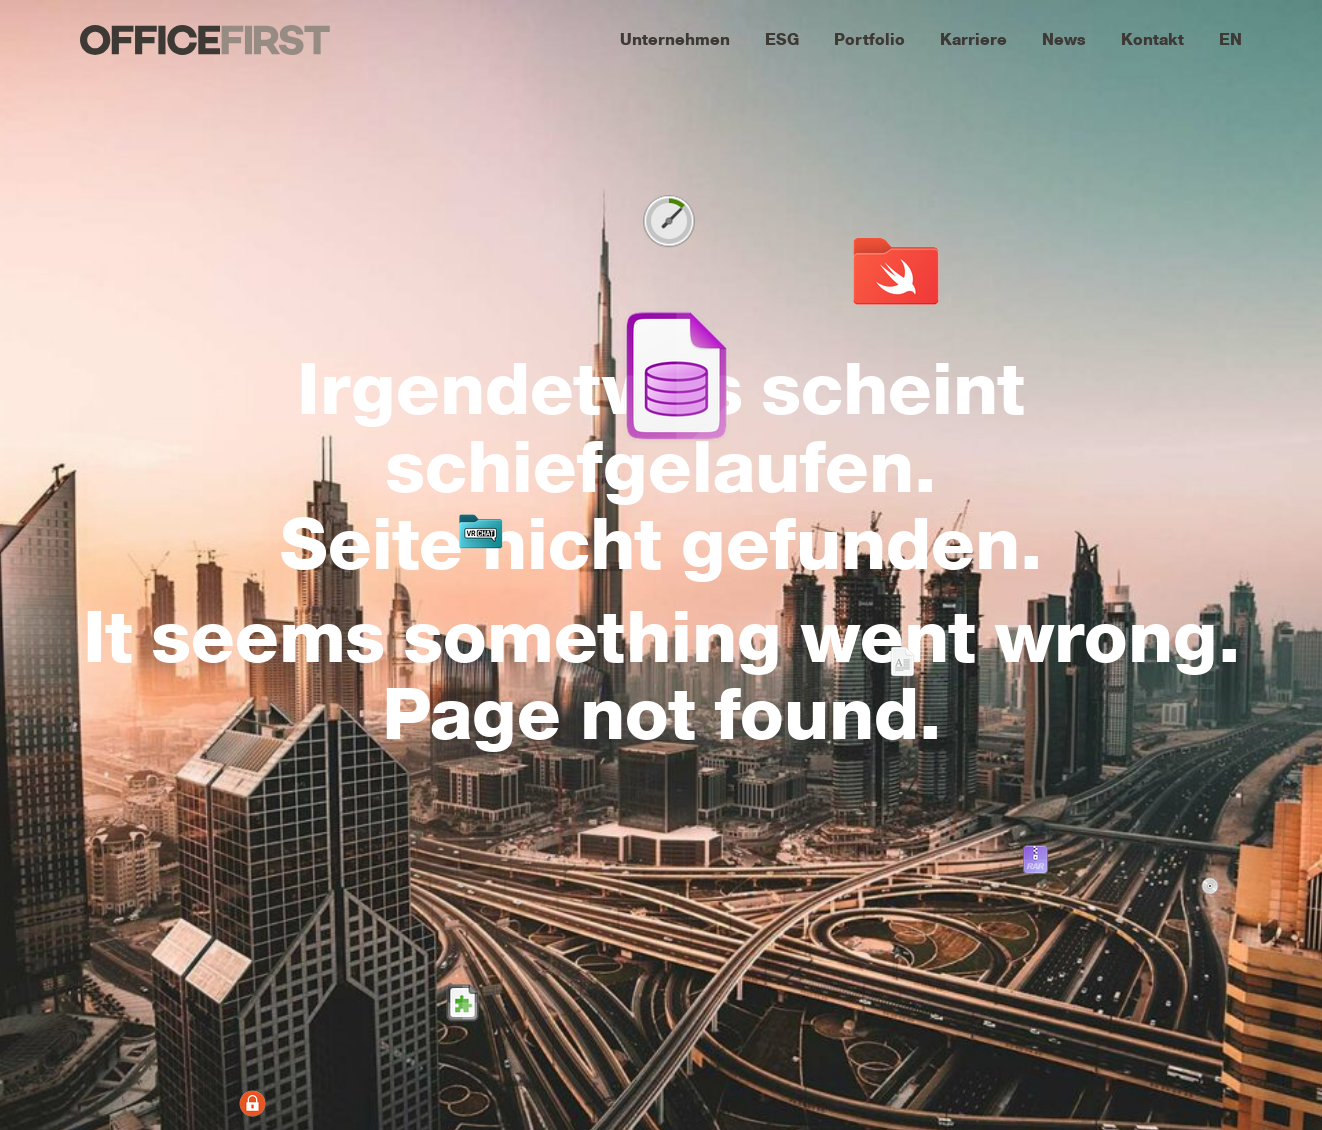  What do you see at coordinates (676, 375) in the screenshot?
I see `open a database file` at bounding box center [676, 375].